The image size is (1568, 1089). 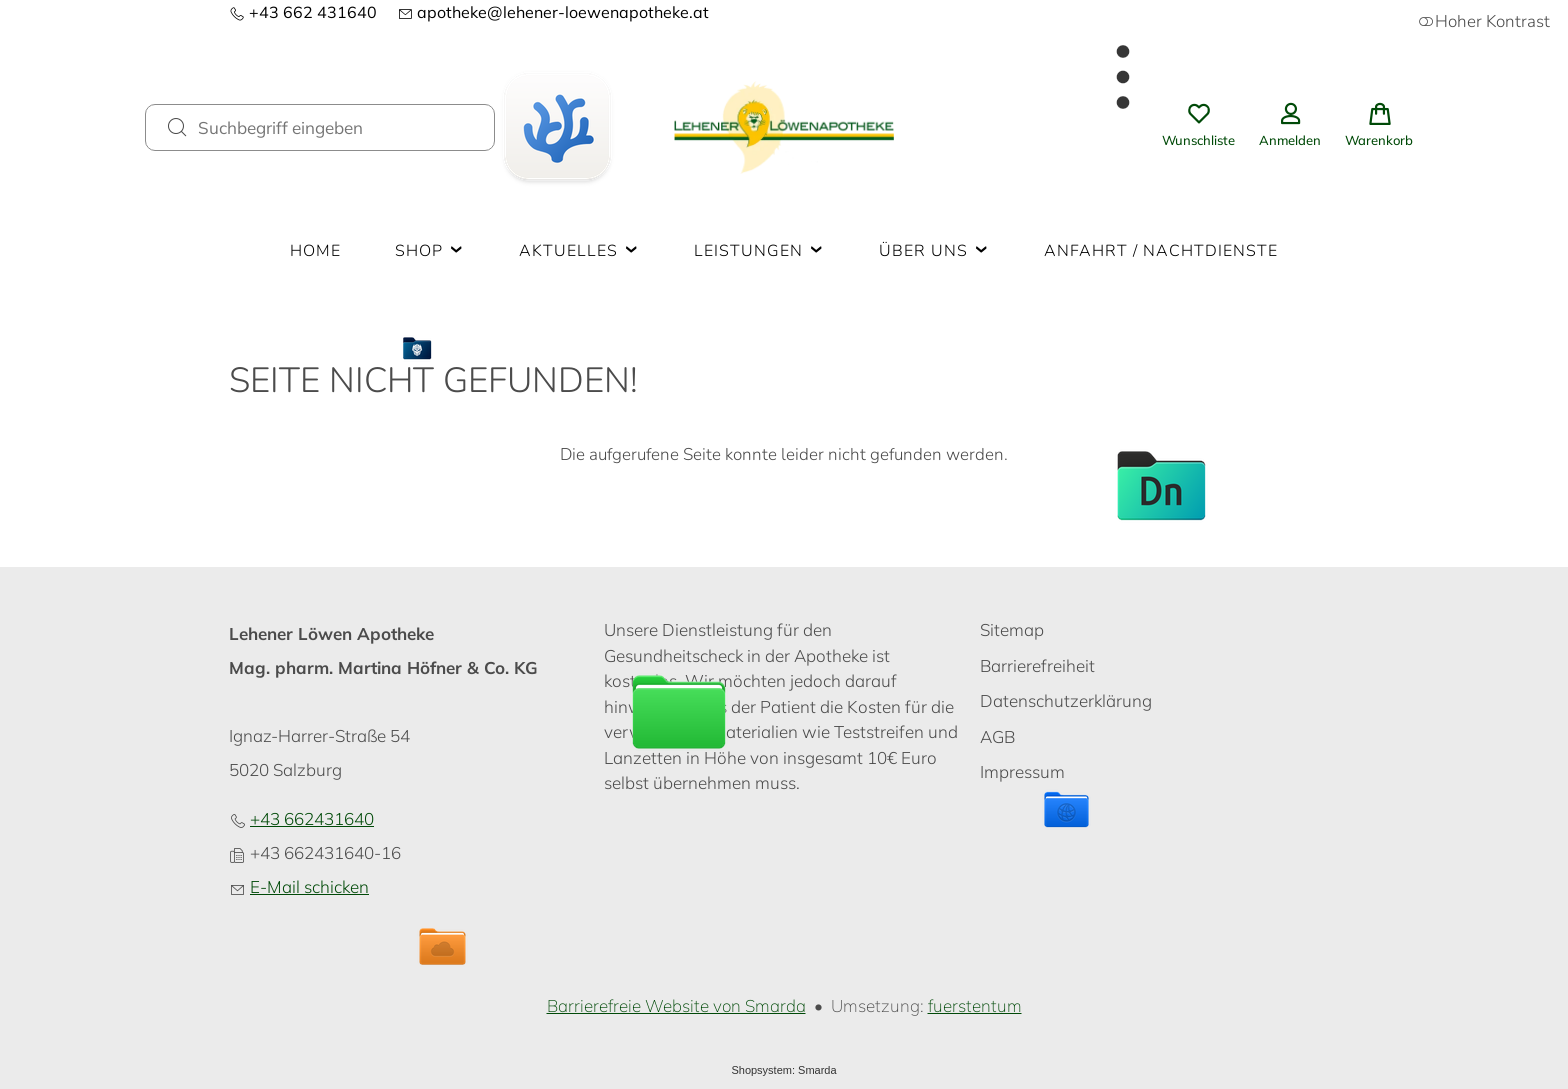 I want to click on open vscodium code editor, so click(x=557, y=126).